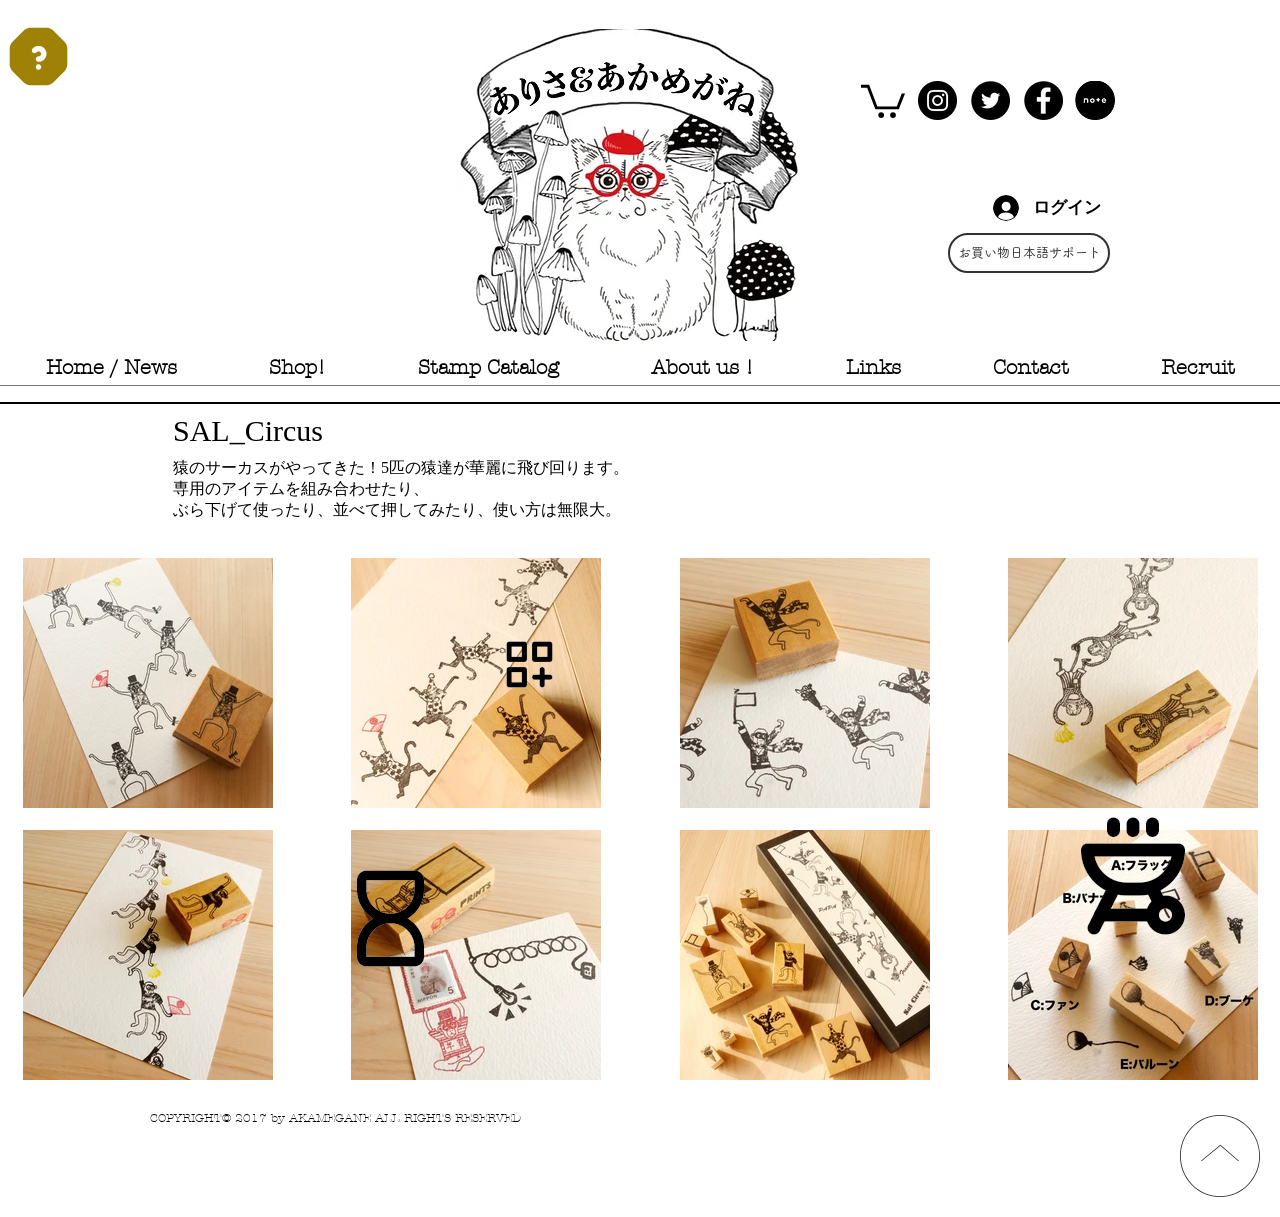 The image size is (1280, 1217). What do you see at coordinates (390, 918) in the screenshot?
I see `indicates a process is waiting or pending` at bounding box center [390, 918].